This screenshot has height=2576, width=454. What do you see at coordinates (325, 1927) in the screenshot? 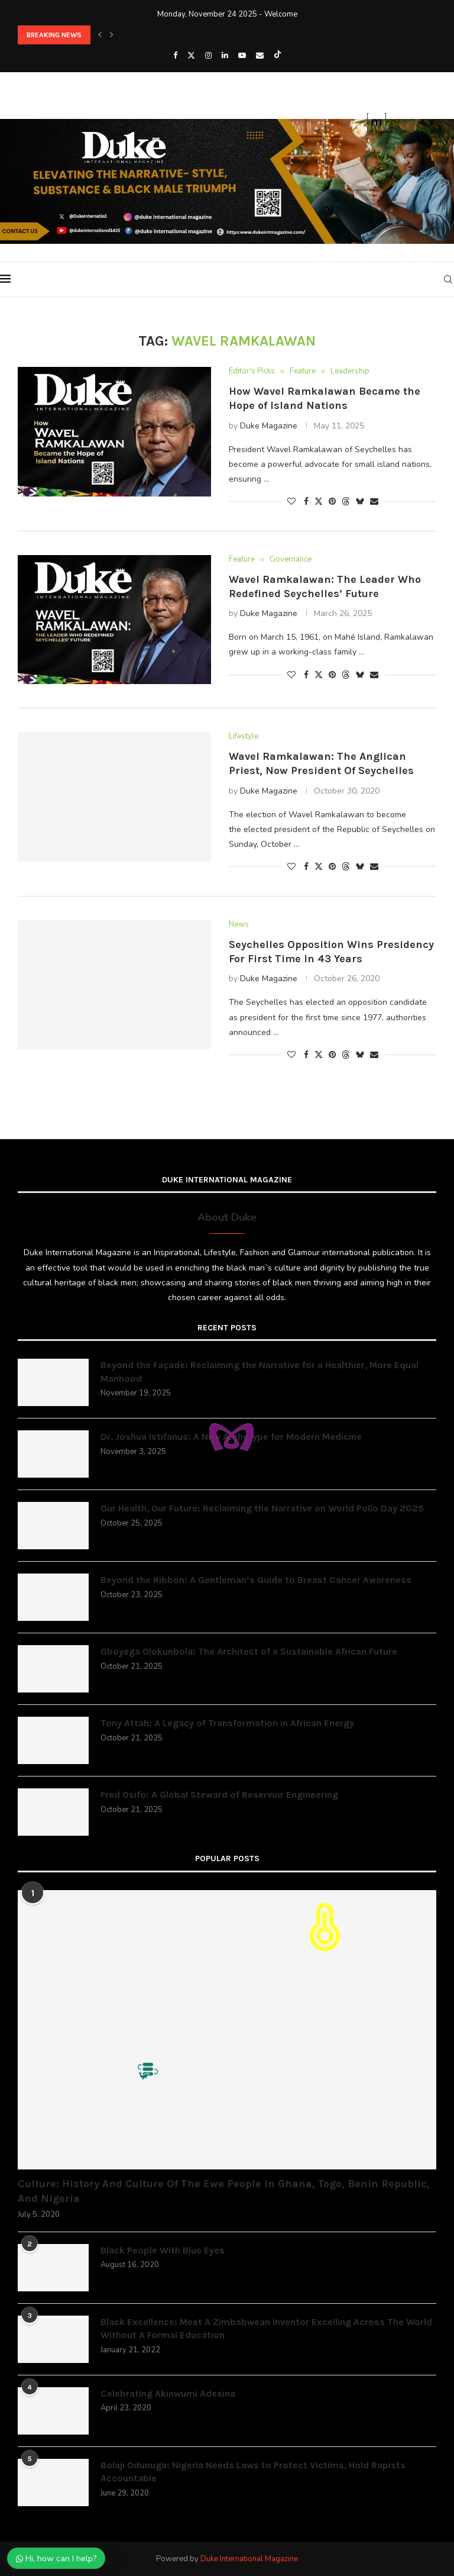
I see `indicates high temperature reading` at bounding box center [325, 1927].